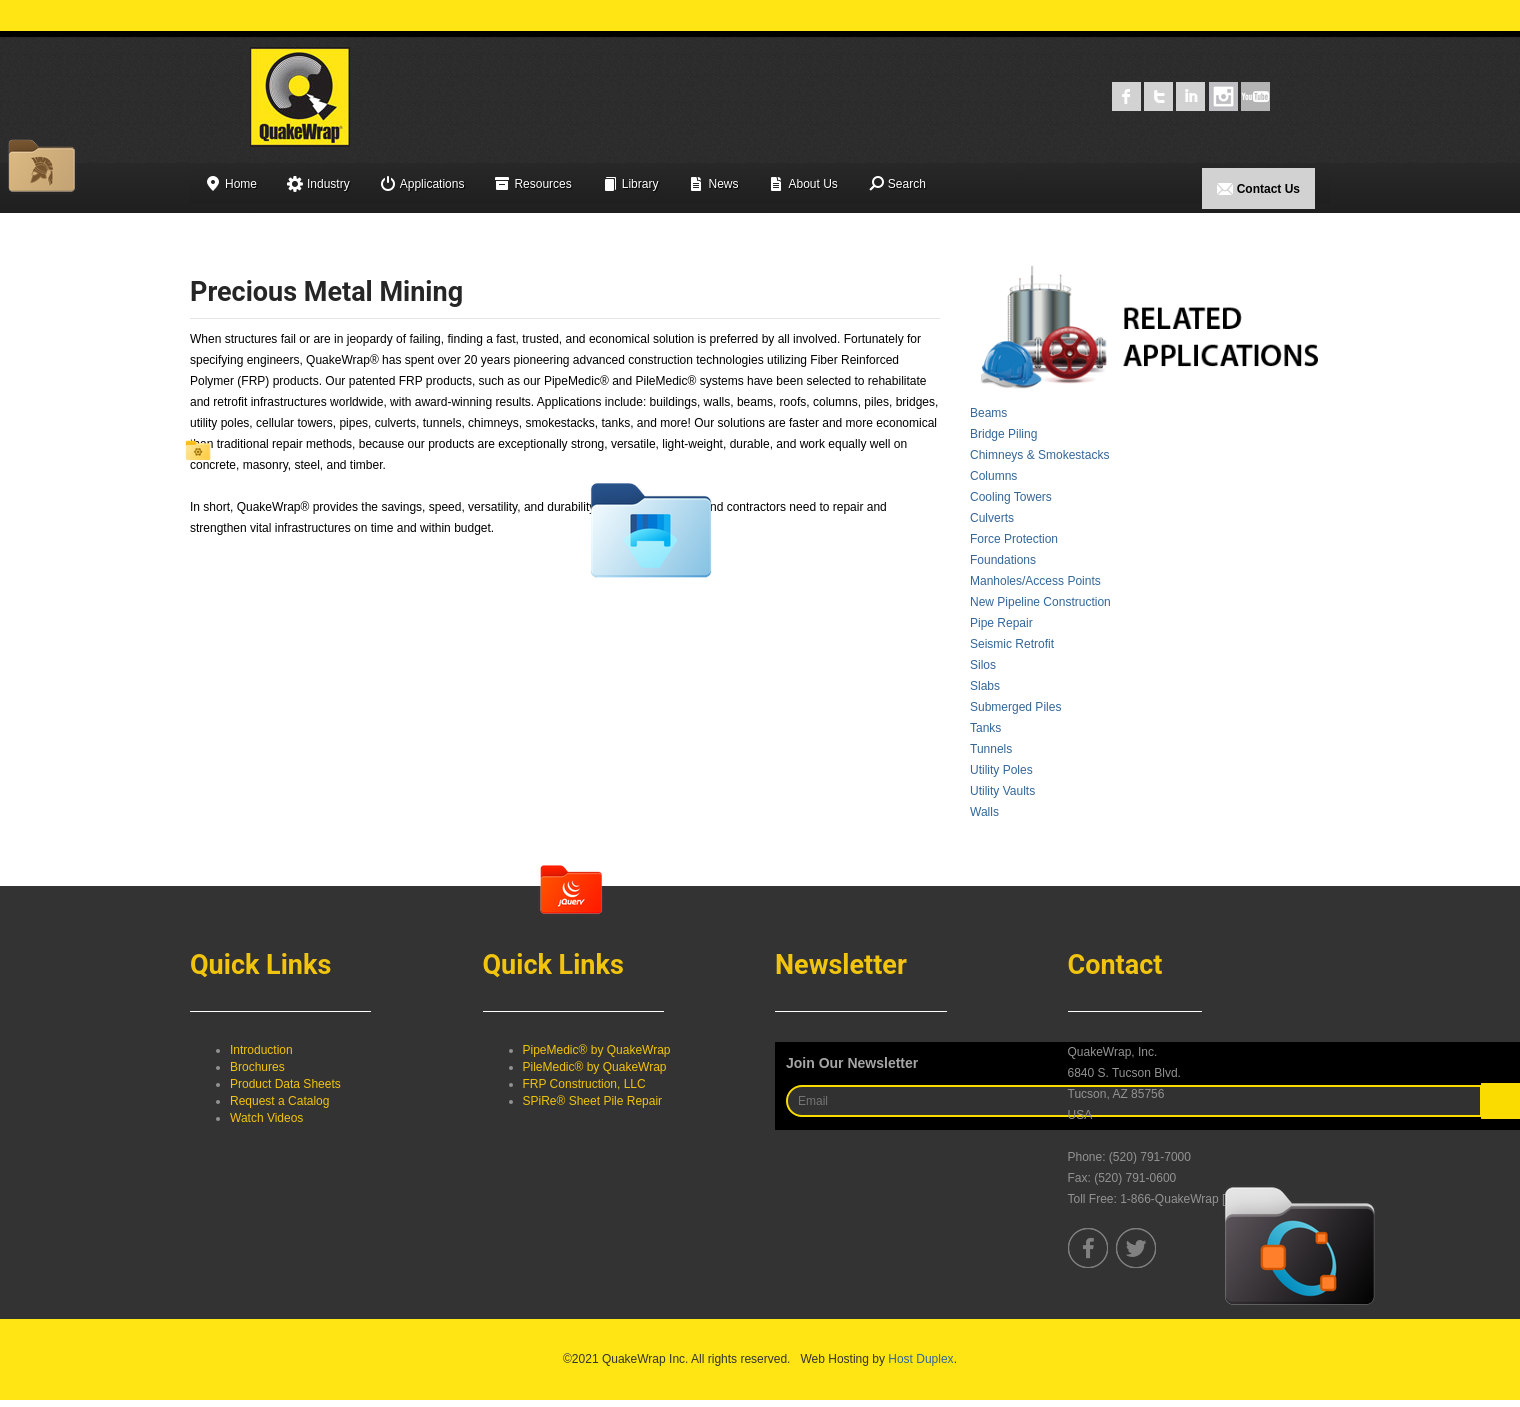 The height and width of the screenshot is (1407, 1520). Describe the element at coordinates (1299, 1250) in the screenshot. I see `folder for octave programming files` at that location.